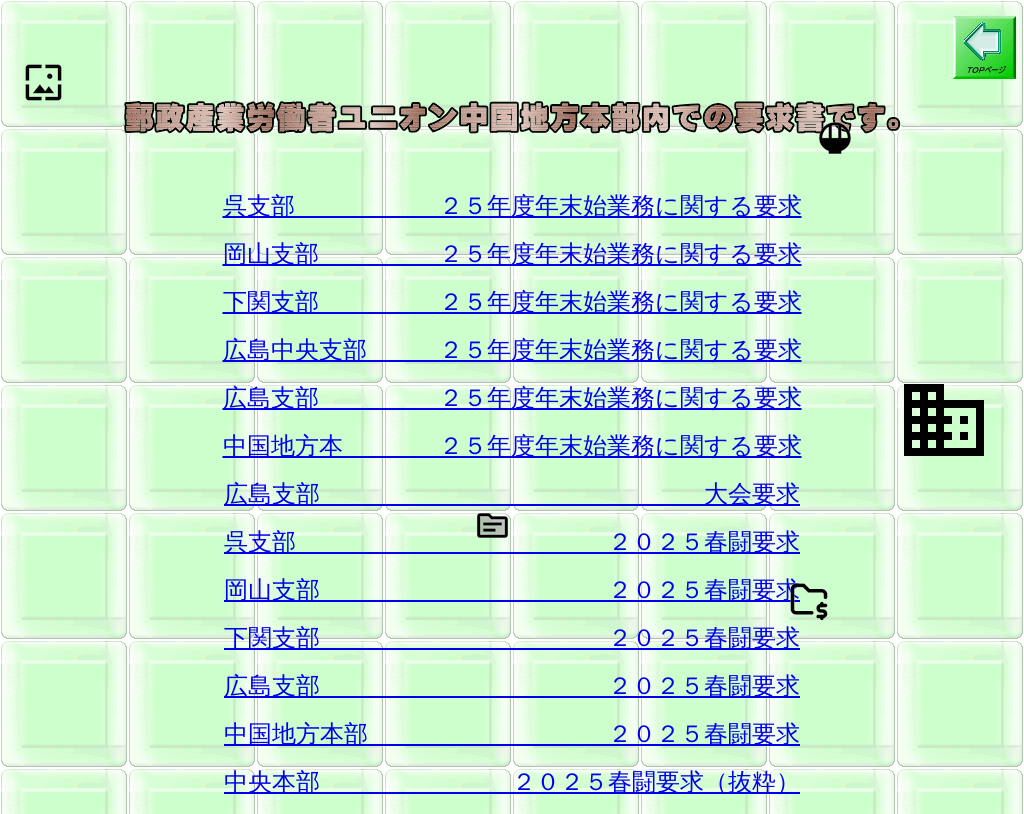 This screenshot has height=814, width=1024. What do you see at coordinates (944, 420) in the screenshot?
I see `view business contact information` at bounding box center [944, 420].